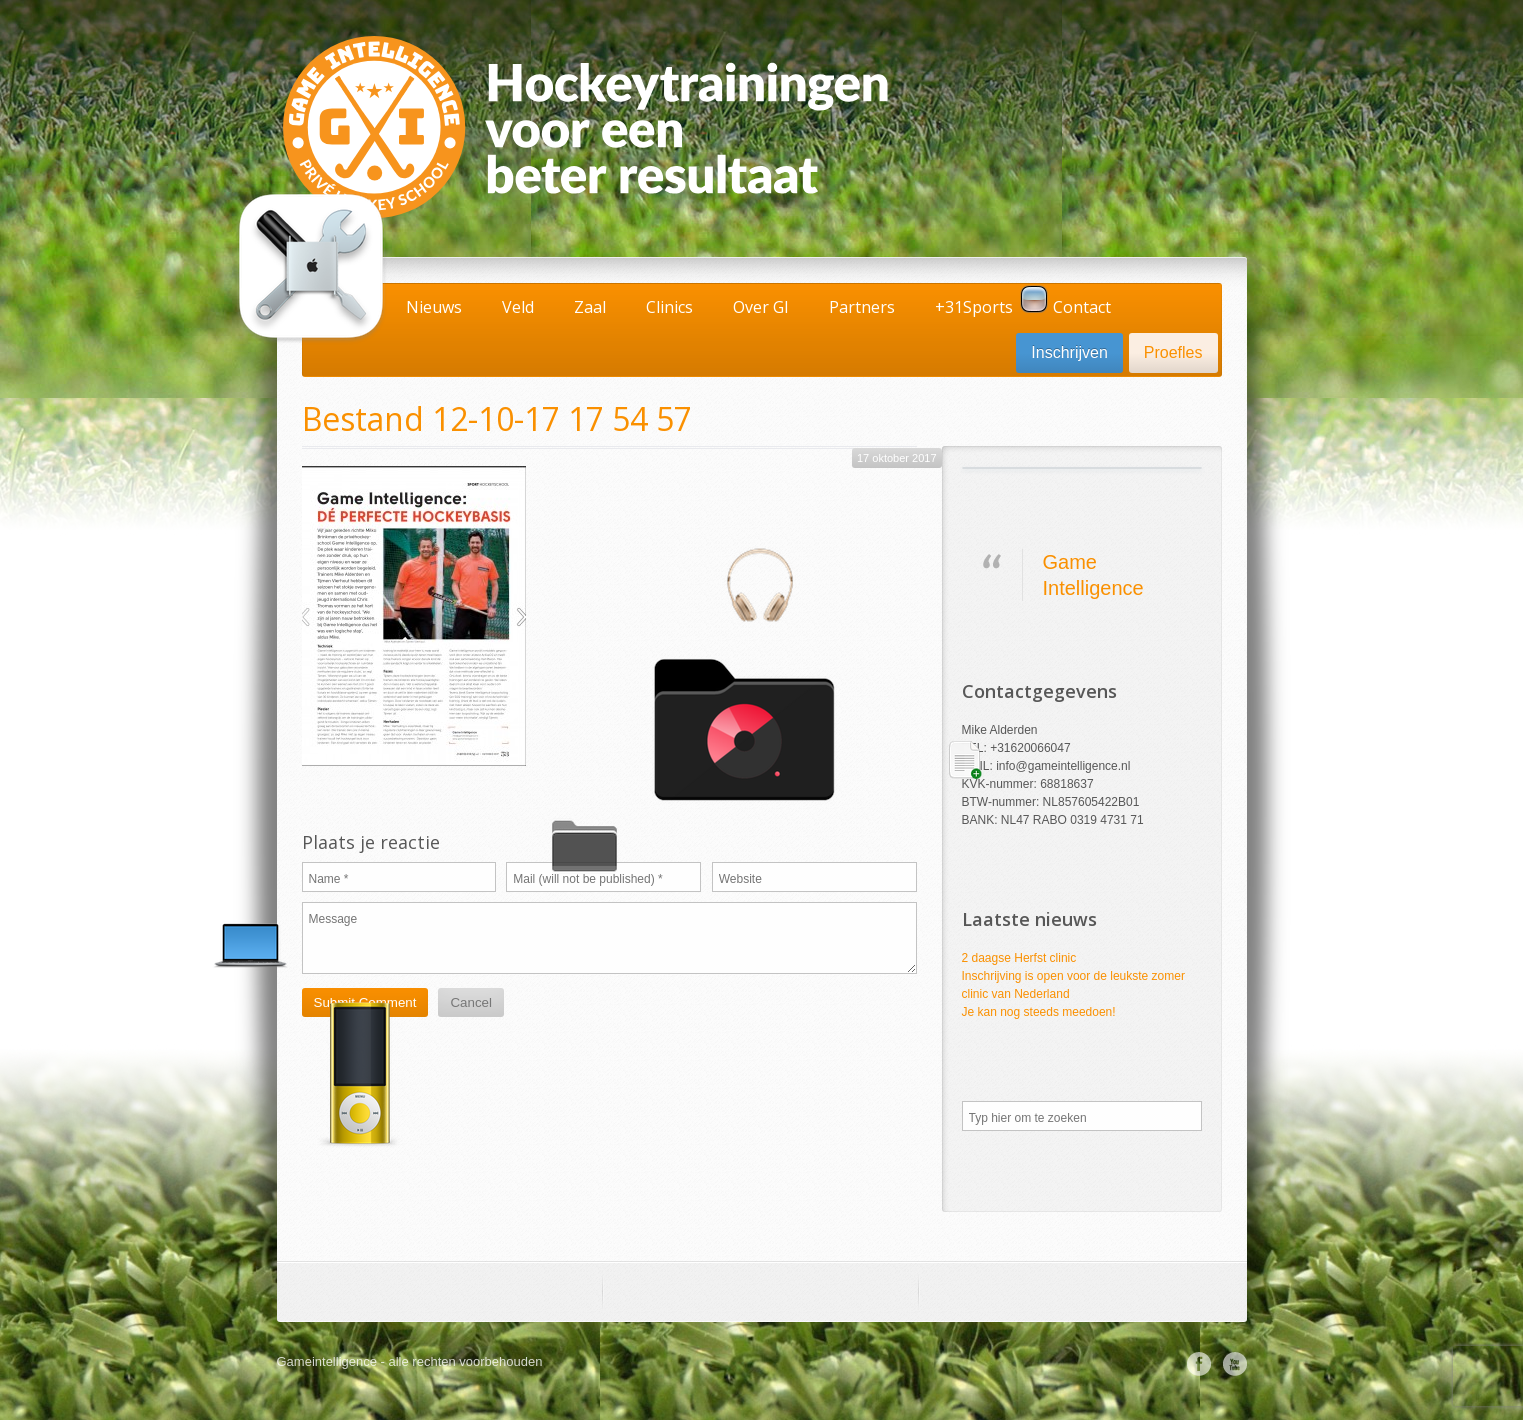  What do you see at coordinates (250, 939) in the screenshot?
I see `represents a macbook pro device in system settings` at bounding box center [250, 939].